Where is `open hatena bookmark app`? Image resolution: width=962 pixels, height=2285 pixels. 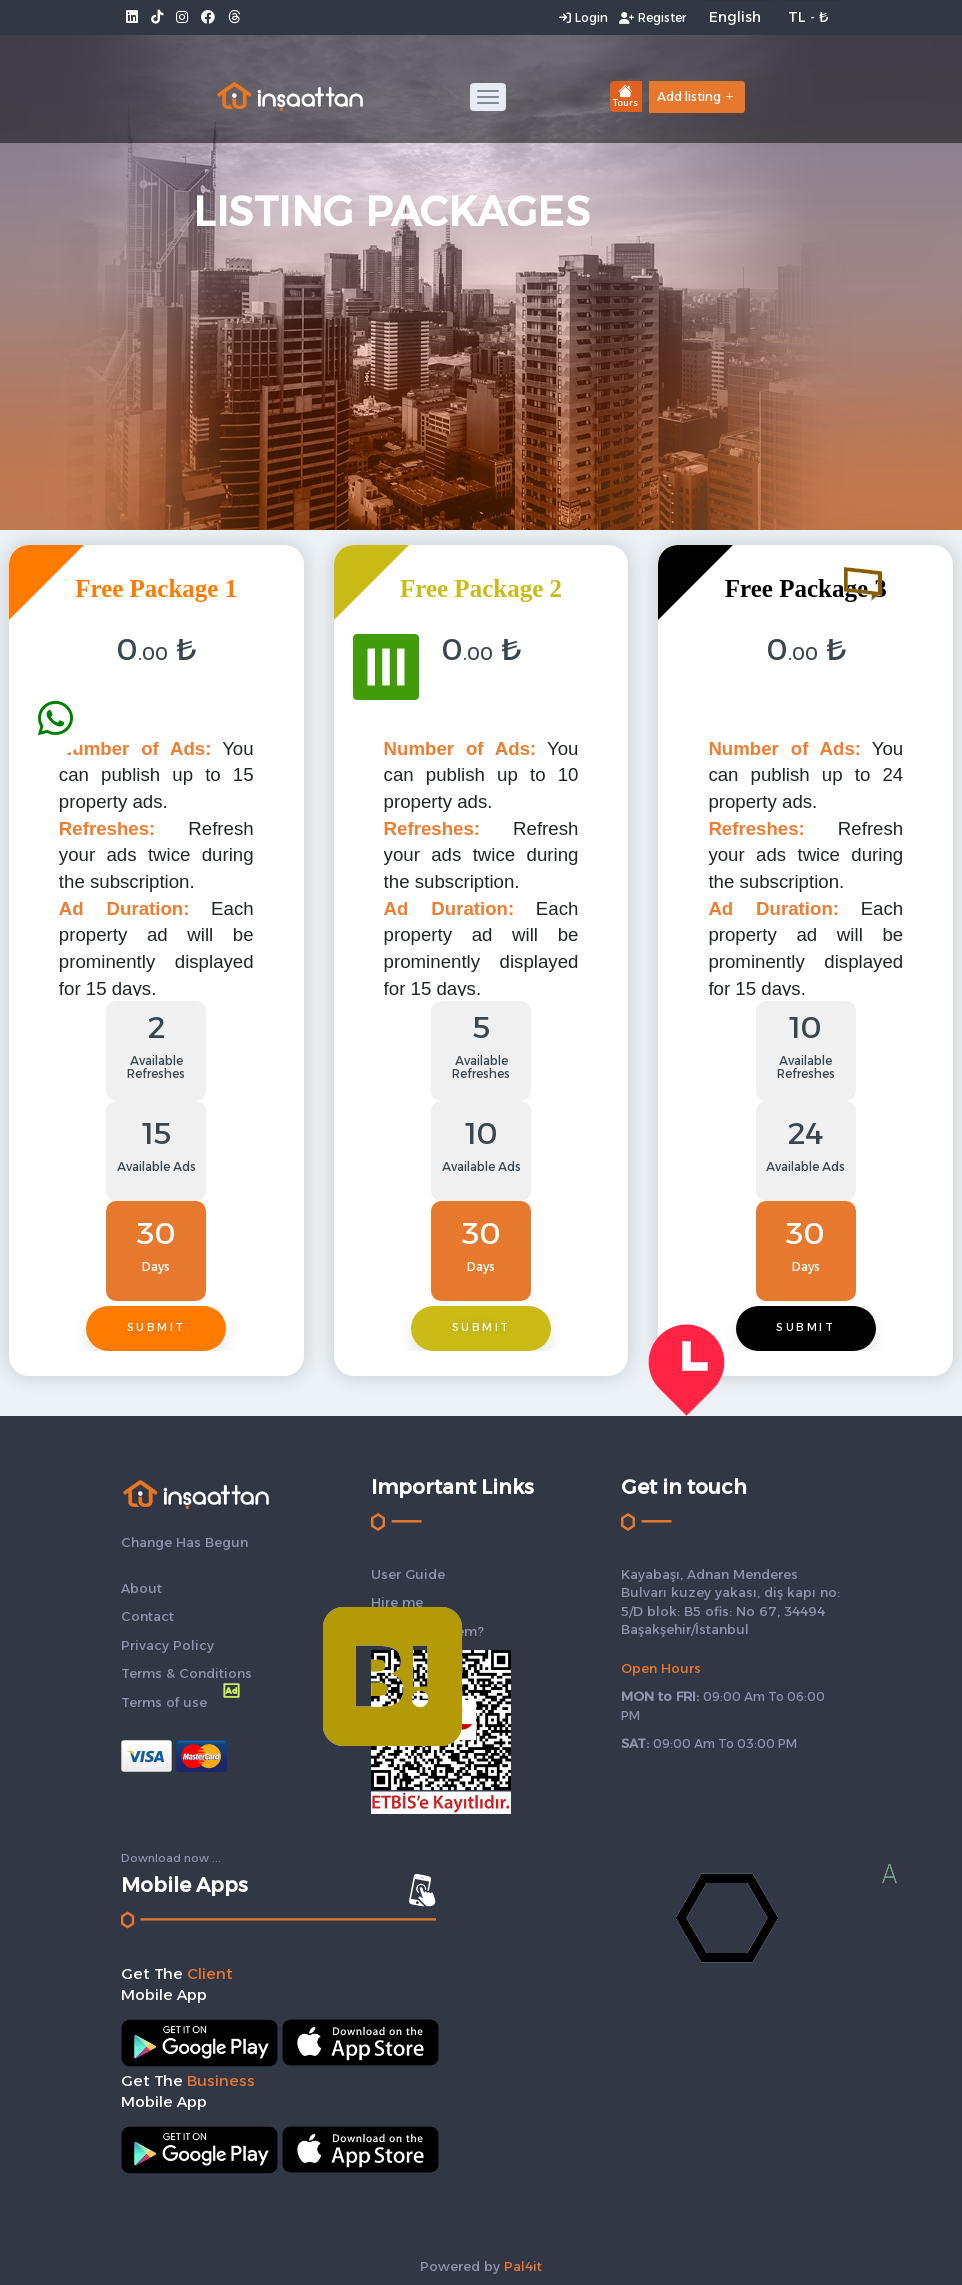
open hatena bookmark app is located at coordinates (392, 1676).